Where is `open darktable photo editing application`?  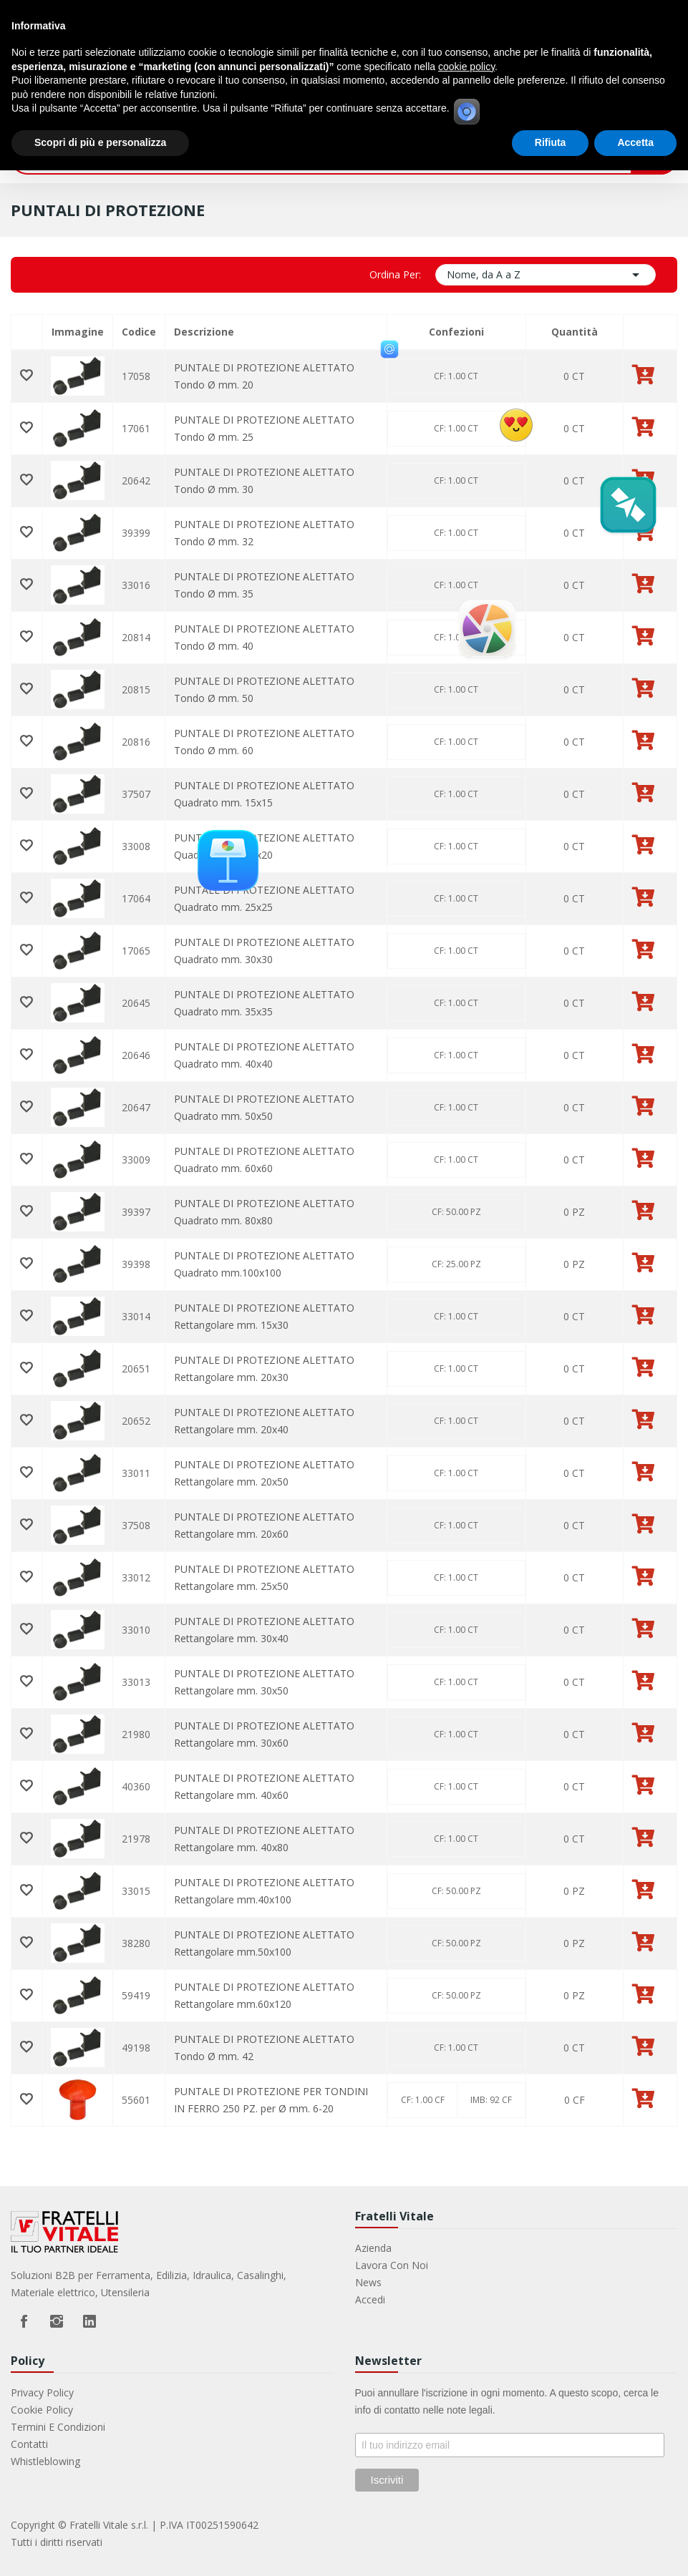
open darktable photo editing application is located at coordinates (487, 628).